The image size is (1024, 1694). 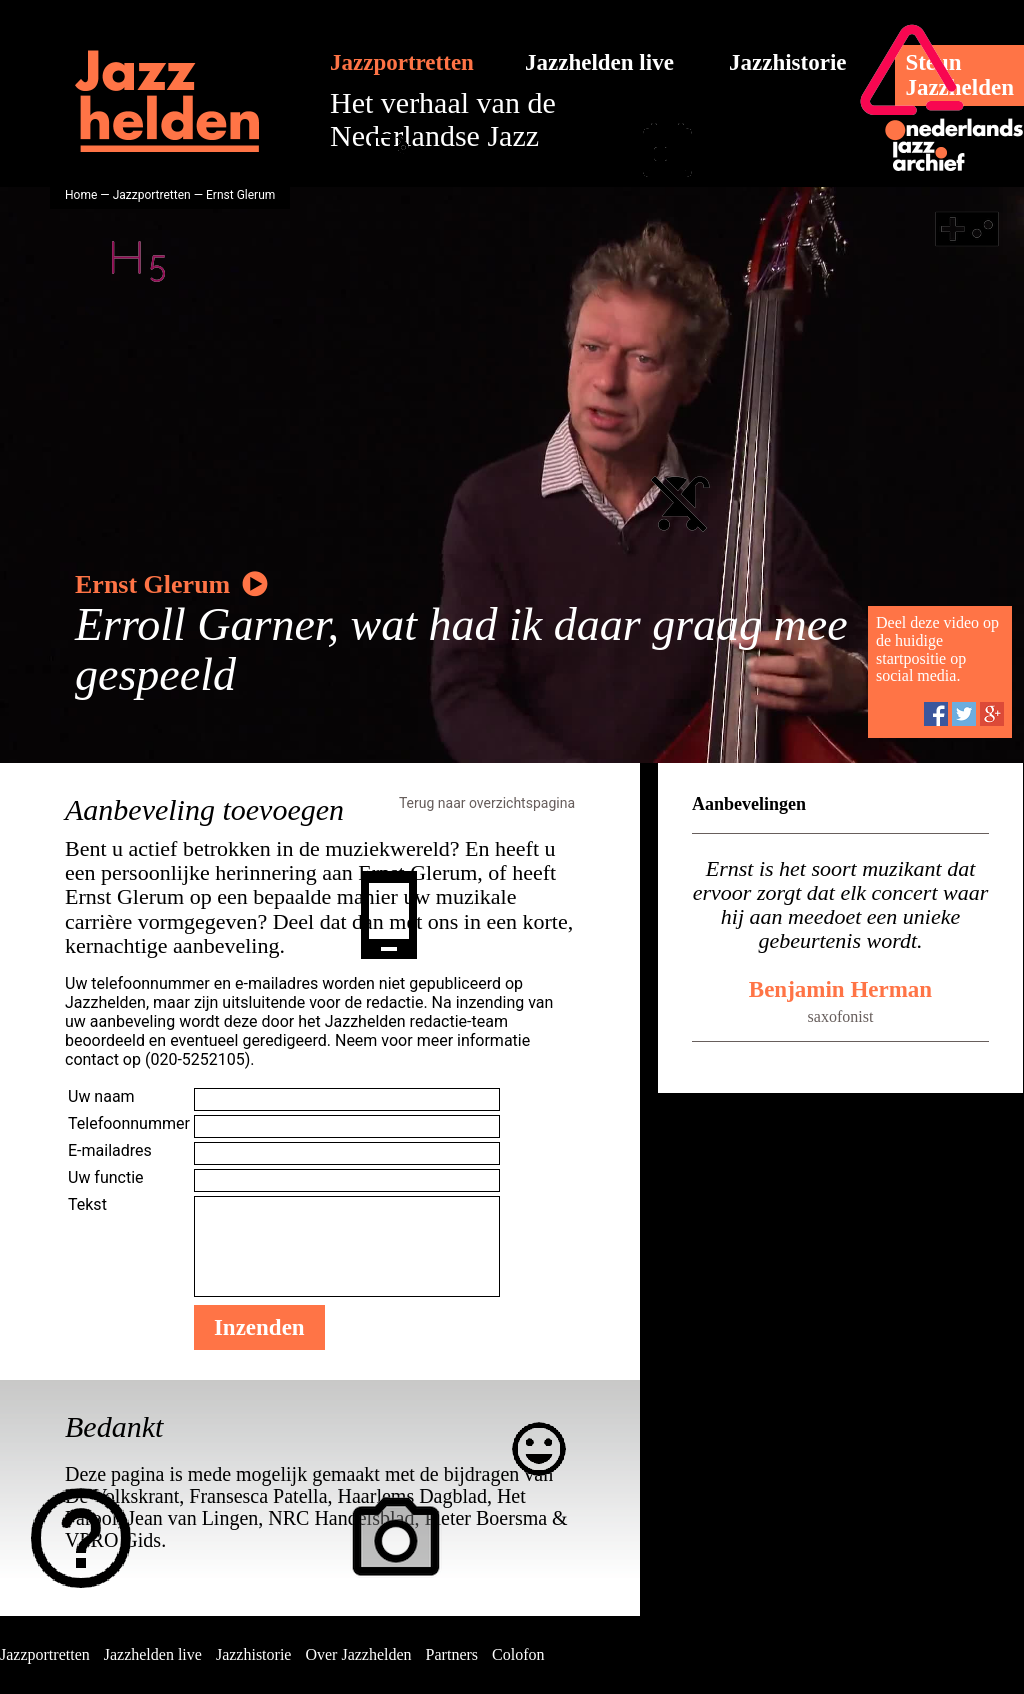 What do you see at coordinates (912, 73) in the screenshot?
I see `decrease priority or warning level` at bounding box center [912, 73].